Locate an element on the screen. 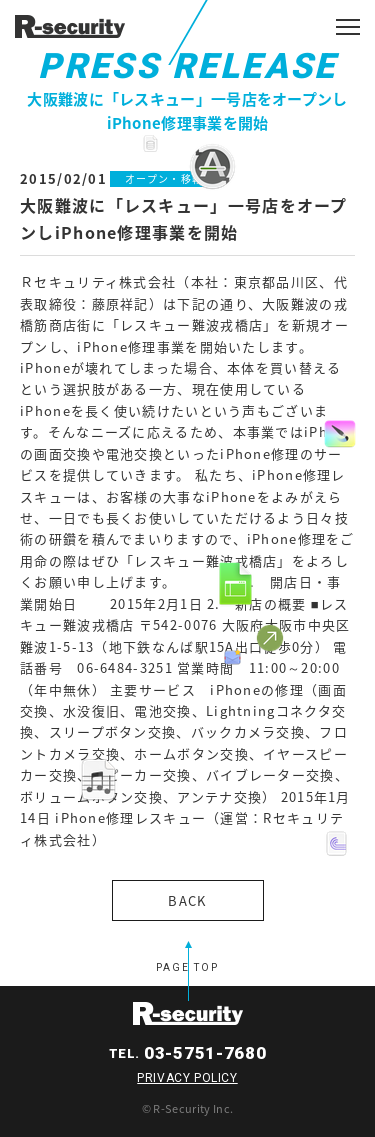  indicates a symbolic link or shortcut to another file is located at coordinates (270, 638).